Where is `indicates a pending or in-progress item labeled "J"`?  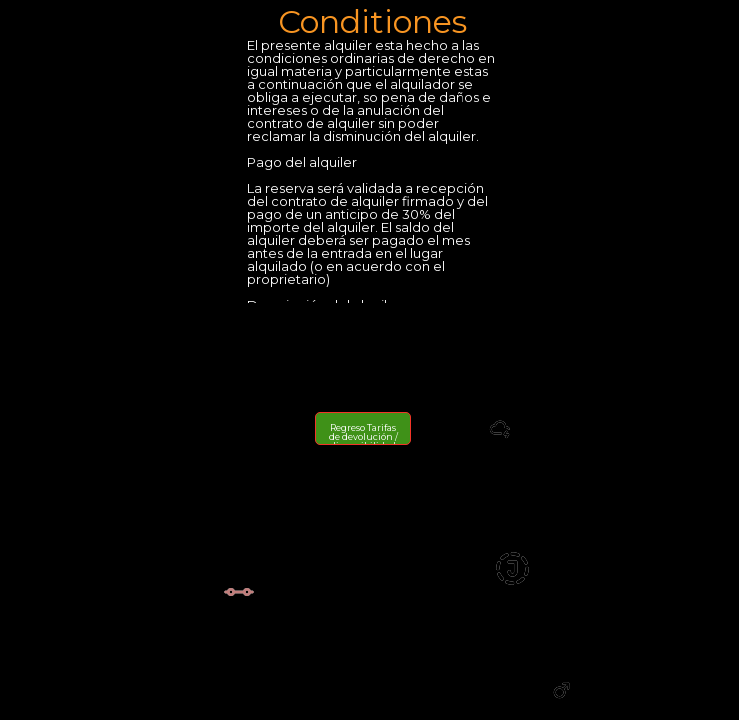 indicates a pending or in-progress item labeled "J" is located at coordinates (512, 568).